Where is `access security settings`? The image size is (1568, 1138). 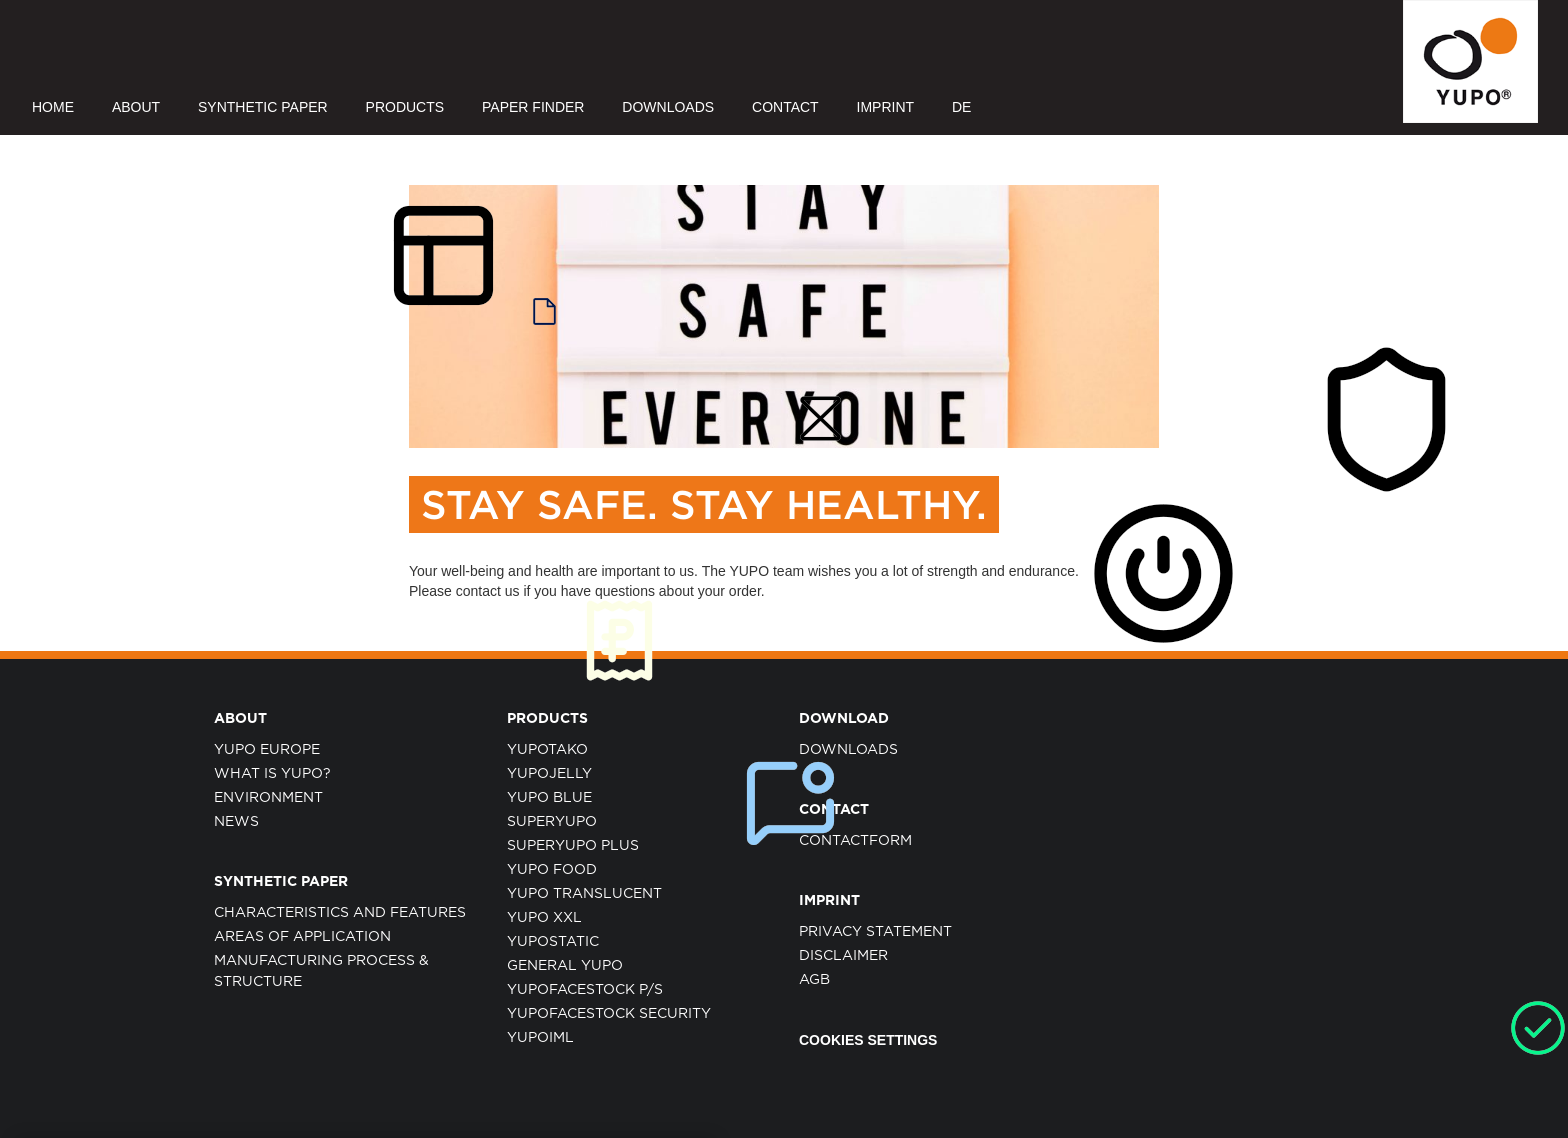
access security settings is located at coordinates (1386, 419).